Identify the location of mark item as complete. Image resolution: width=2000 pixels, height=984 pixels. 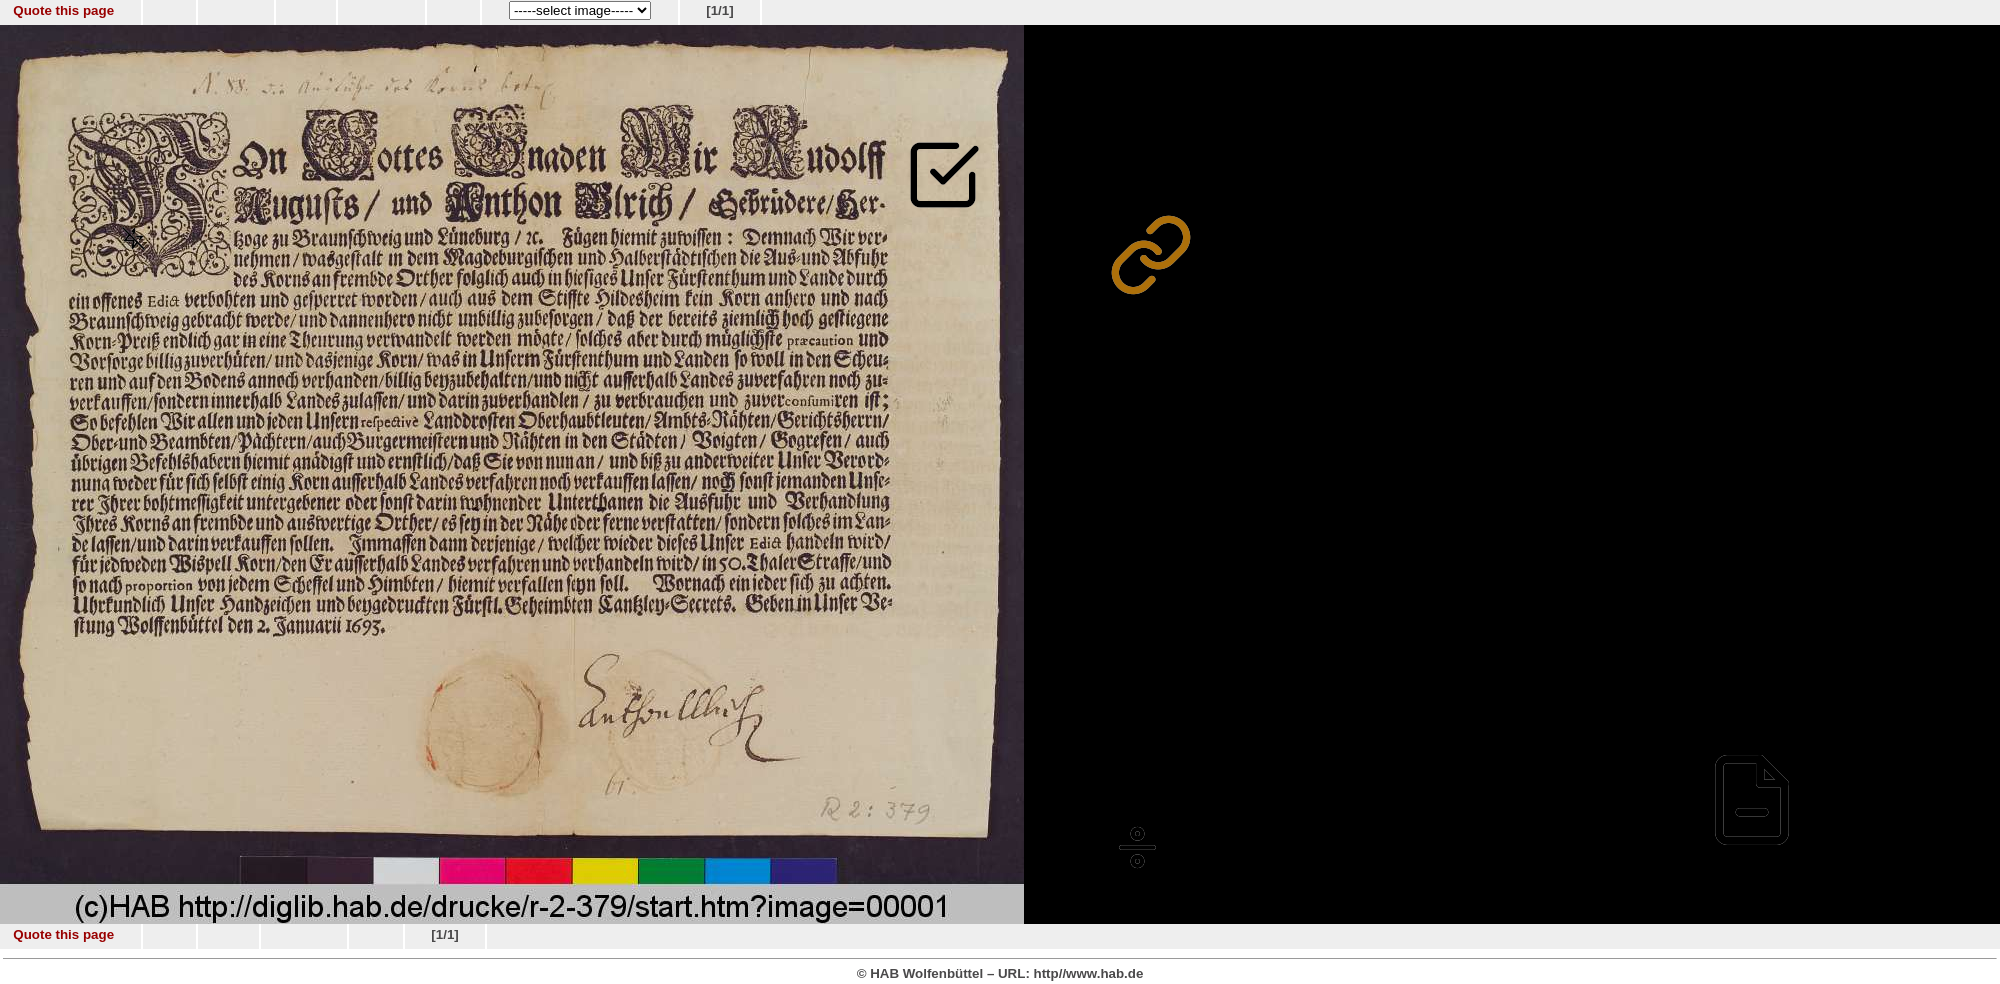
(943, 175).